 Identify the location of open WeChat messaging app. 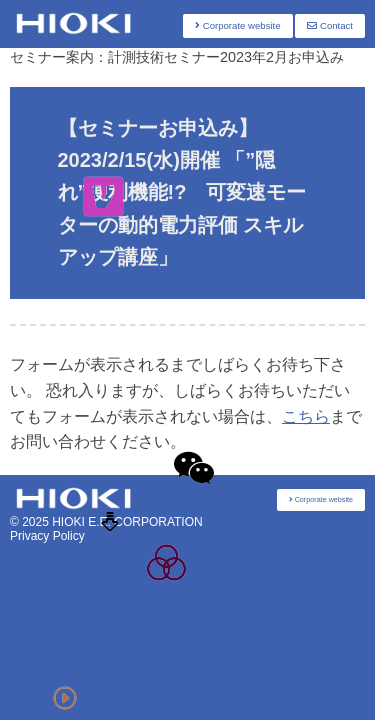
(194, 468).